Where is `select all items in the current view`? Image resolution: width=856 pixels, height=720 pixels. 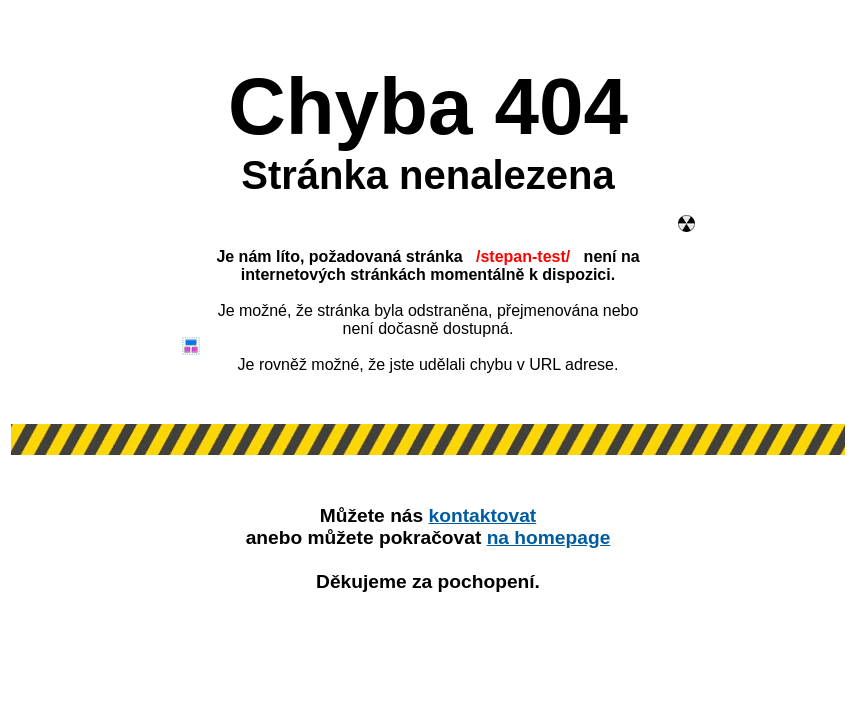
select all items in the current view is located at coordinates (191, 346).